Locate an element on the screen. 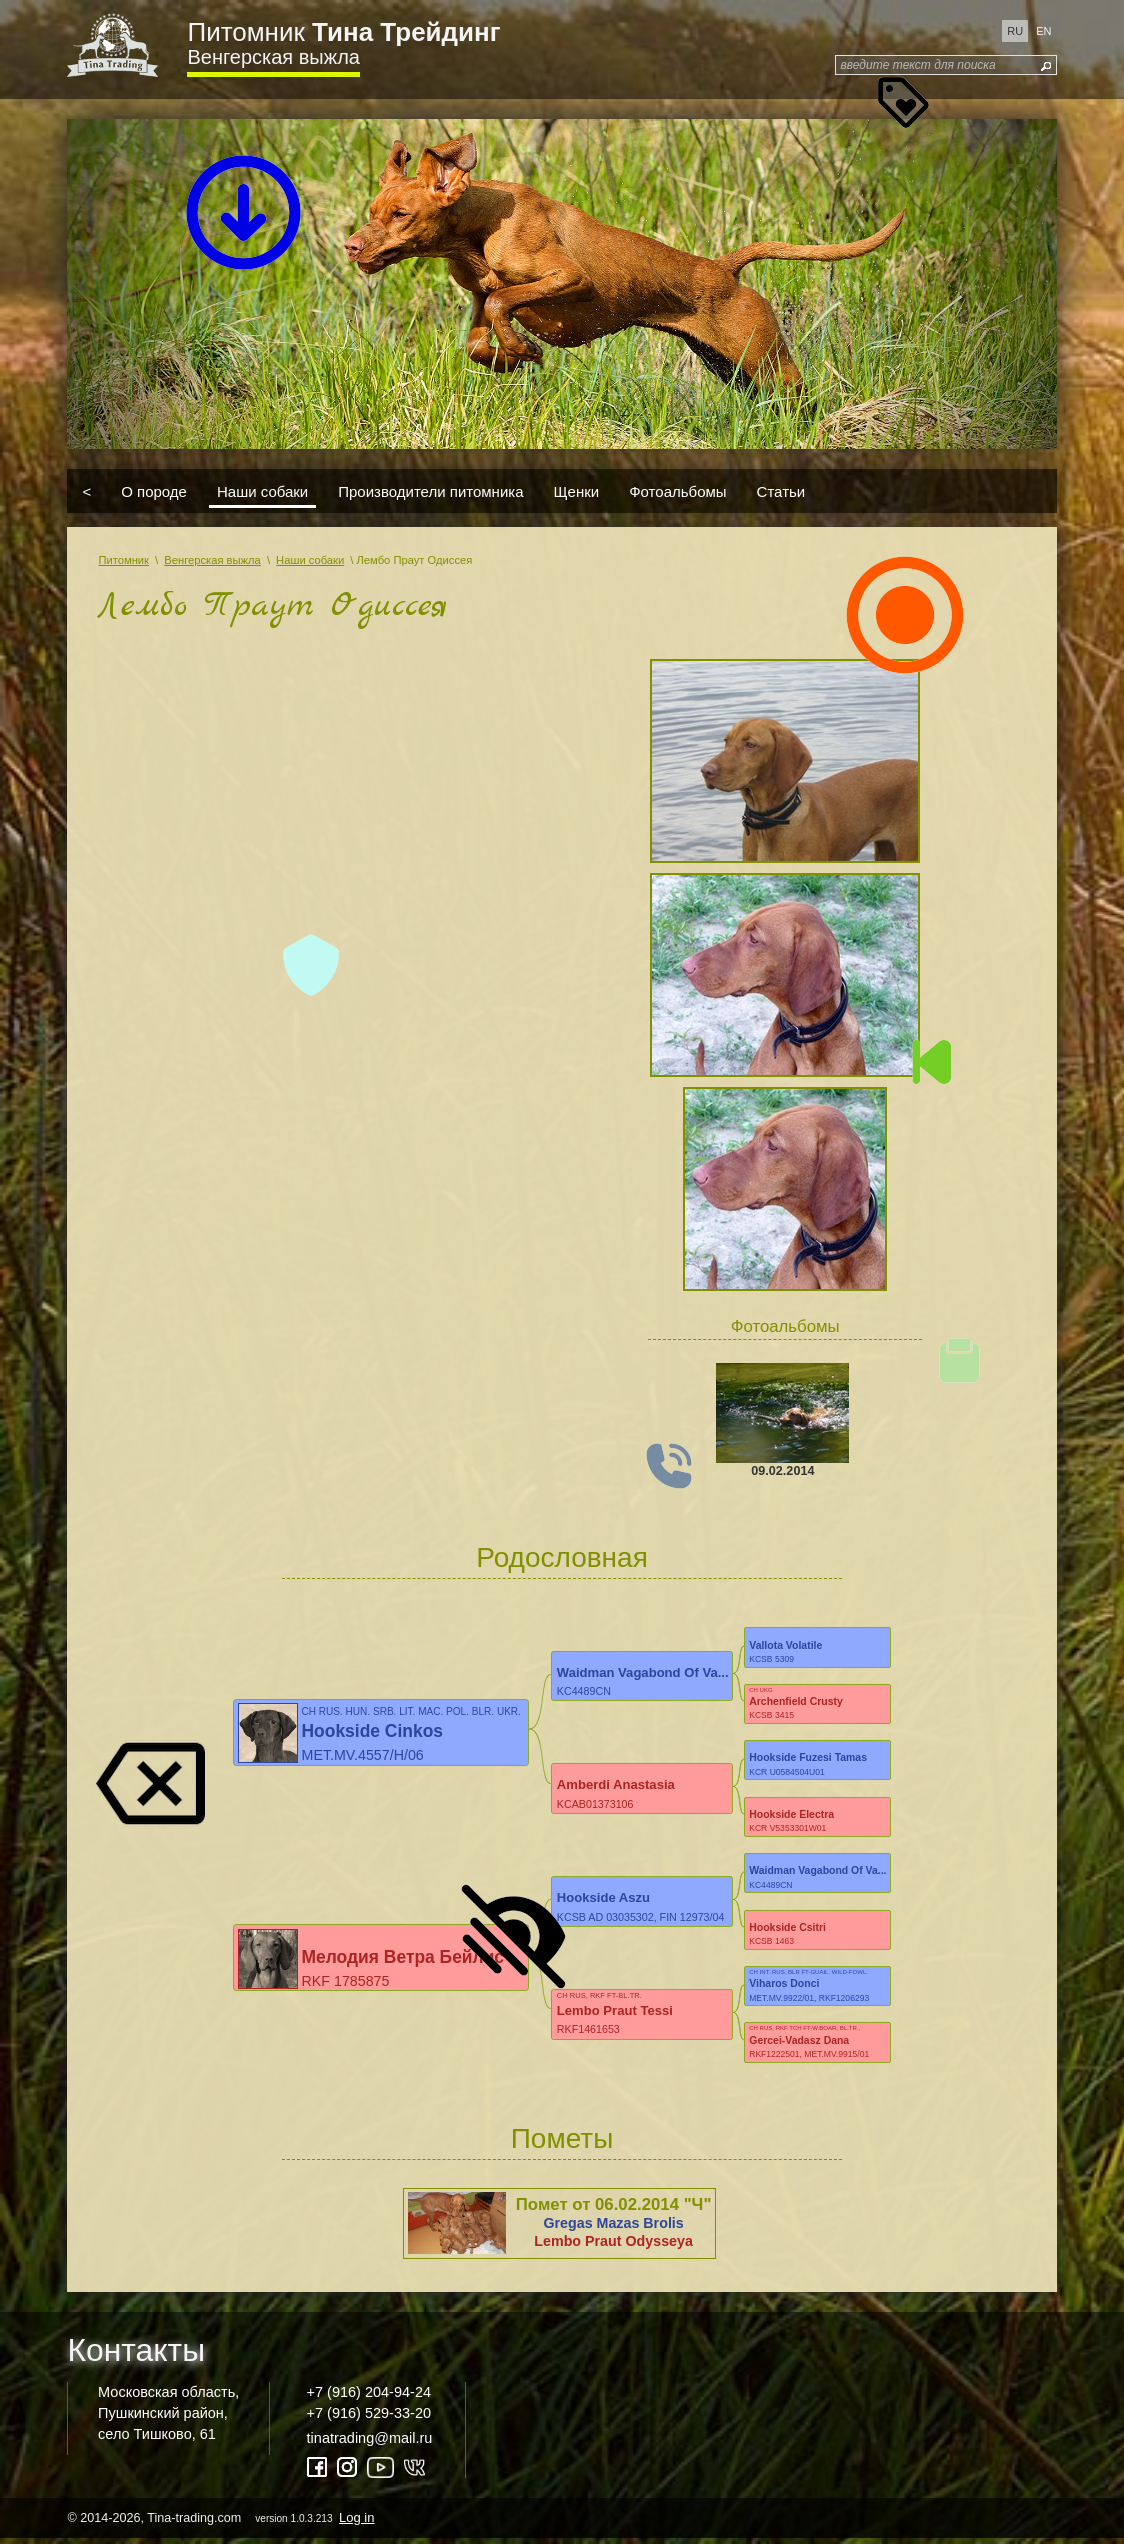 The image size is (1124, 2544). access loyalty rewards or points is located at coordinates (903, 102).